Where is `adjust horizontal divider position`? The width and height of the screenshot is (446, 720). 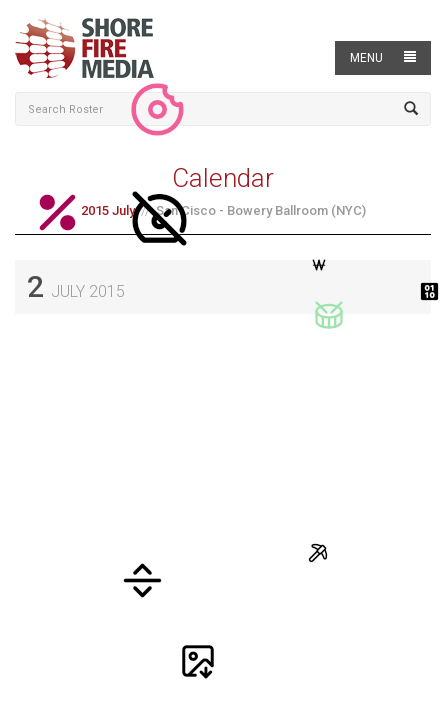
adjust horizontal divider position is located at coordinates (142, 580).